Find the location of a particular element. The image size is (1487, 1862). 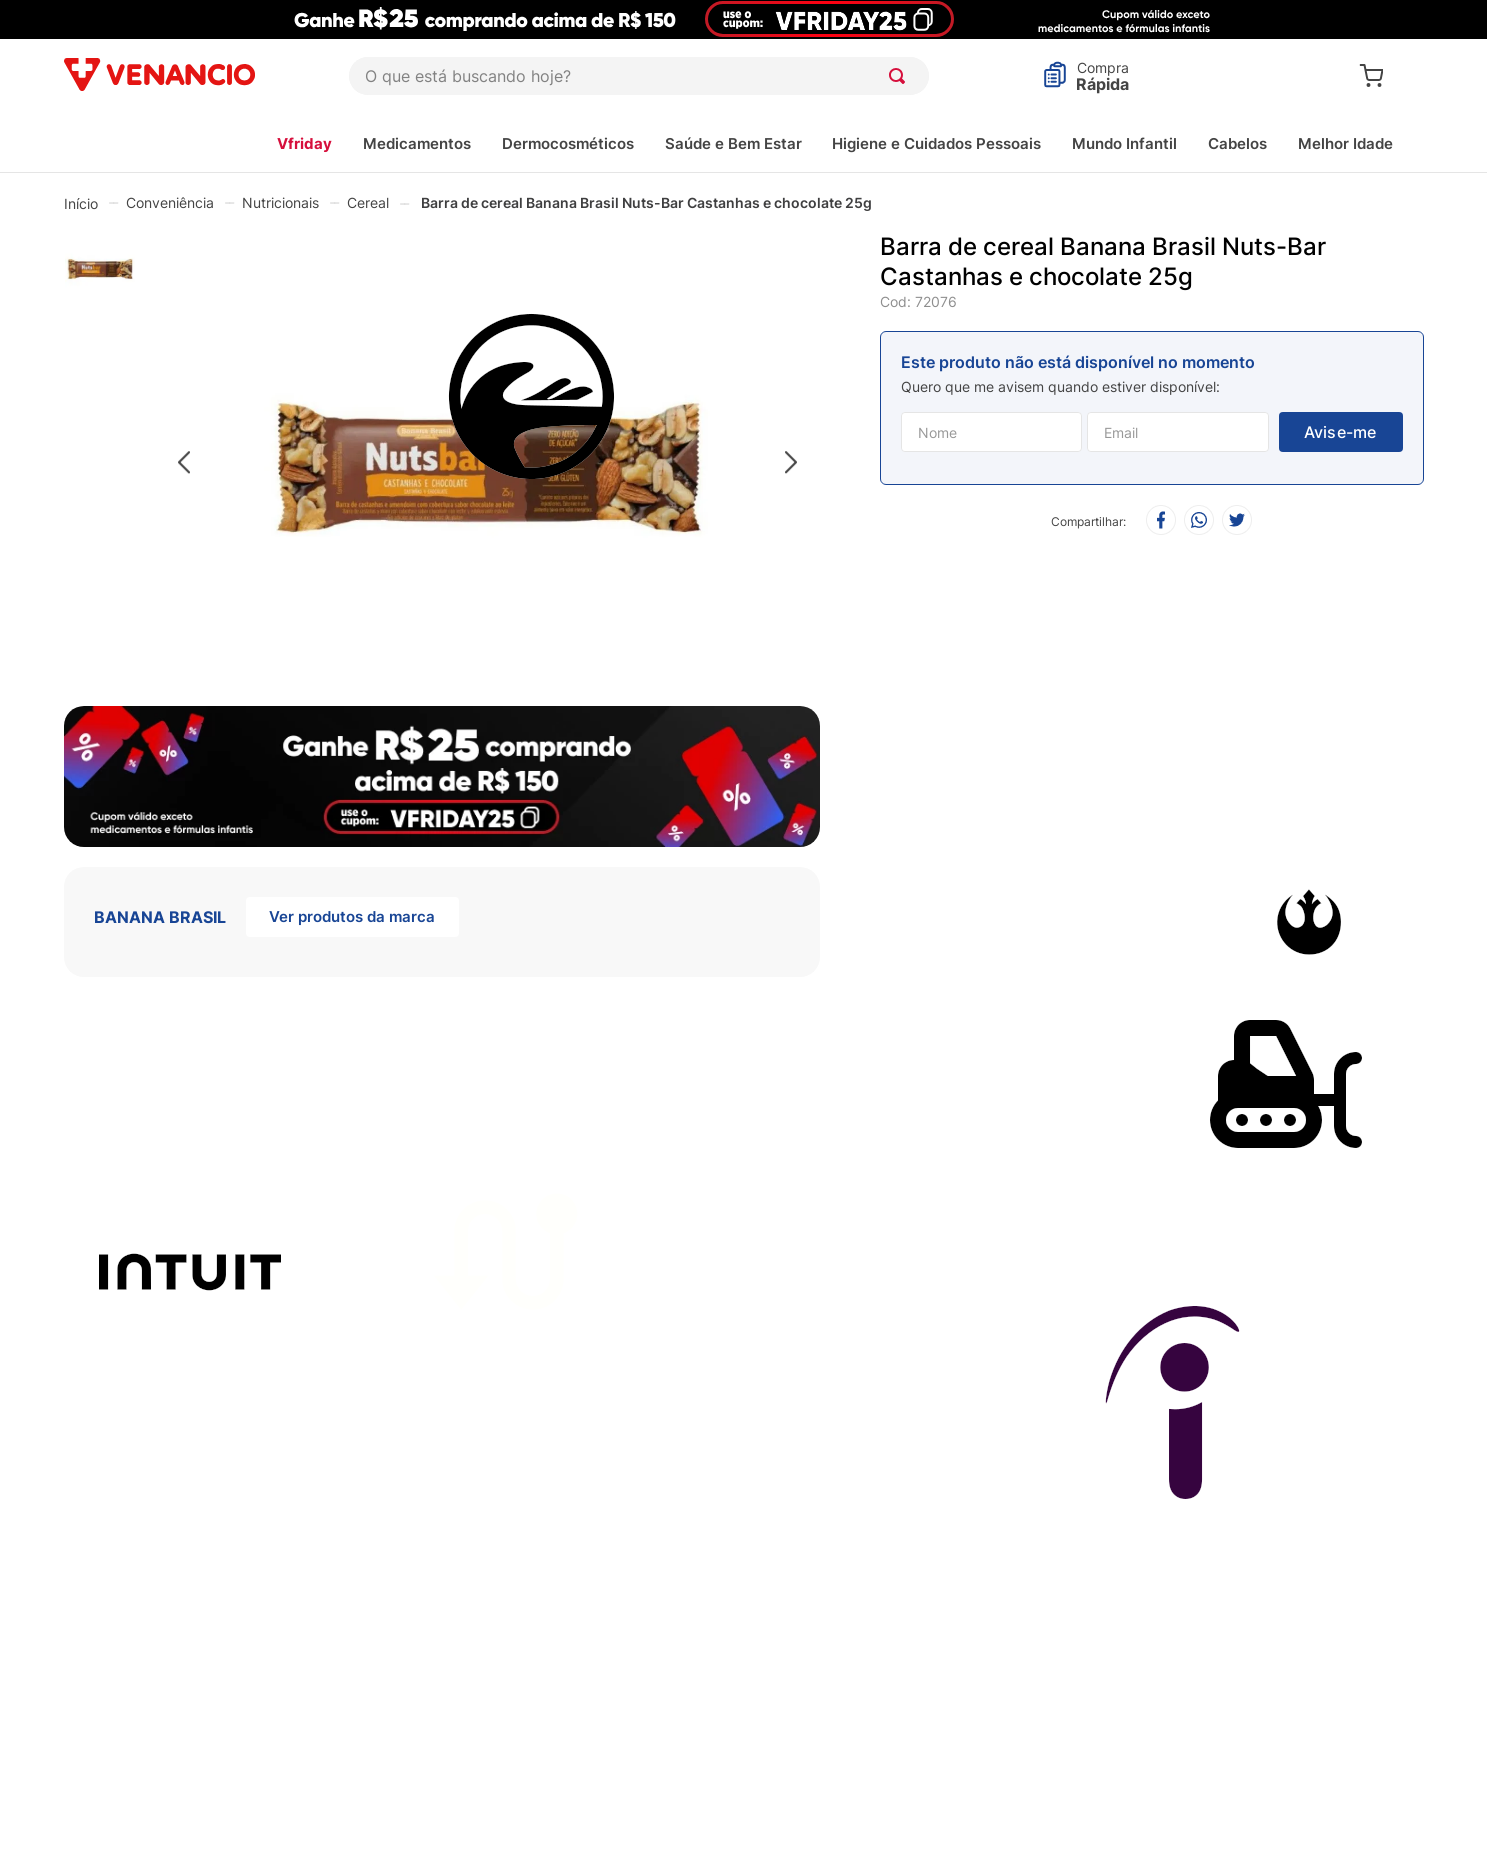

joget platform logo is located at coordinates (531, 396).